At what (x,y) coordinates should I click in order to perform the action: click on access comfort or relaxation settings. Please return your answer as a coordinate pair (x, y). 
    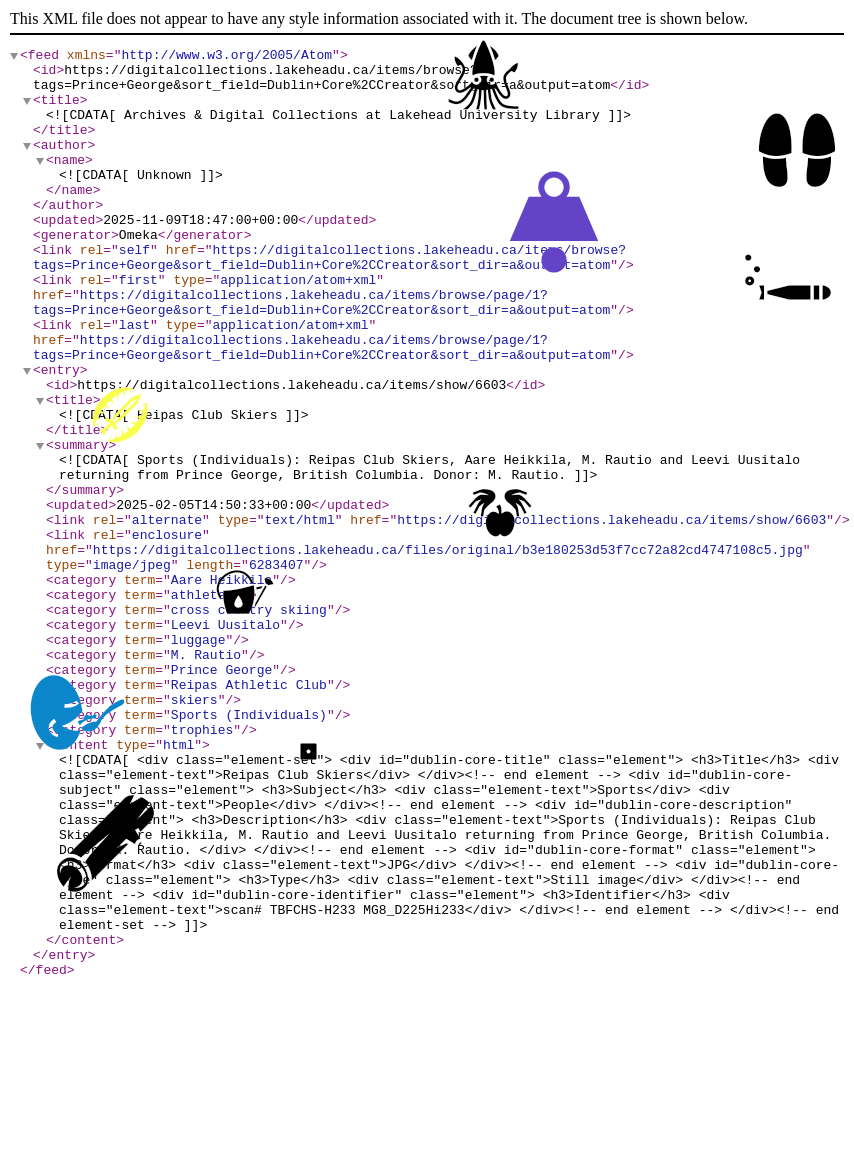
    Looking at the image, I should click on (797, 149).